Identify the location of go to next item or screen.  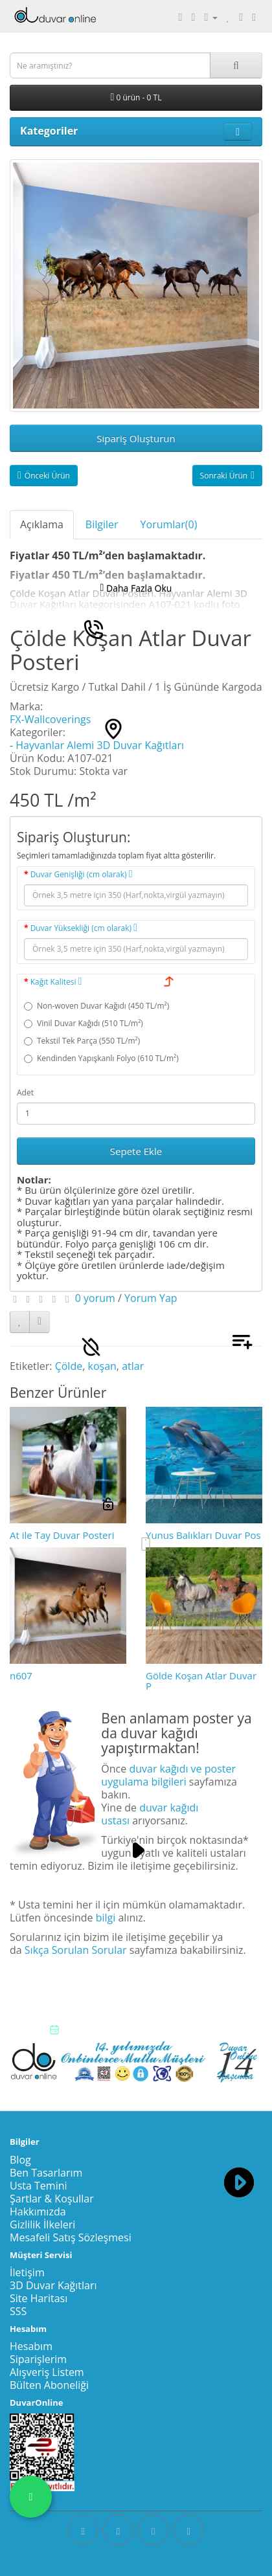
(137, 1850).